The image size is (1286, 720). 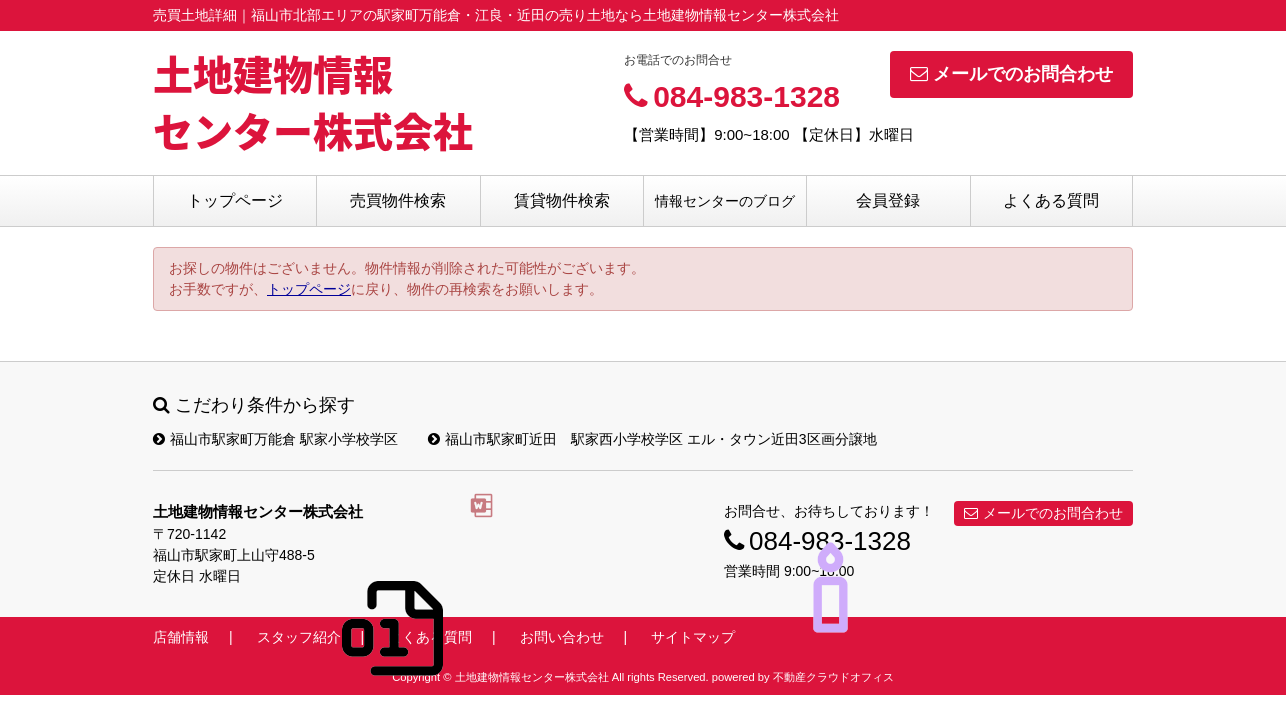 I want to click on access candle or ambient lighting settings, so click(x=830, y=589).